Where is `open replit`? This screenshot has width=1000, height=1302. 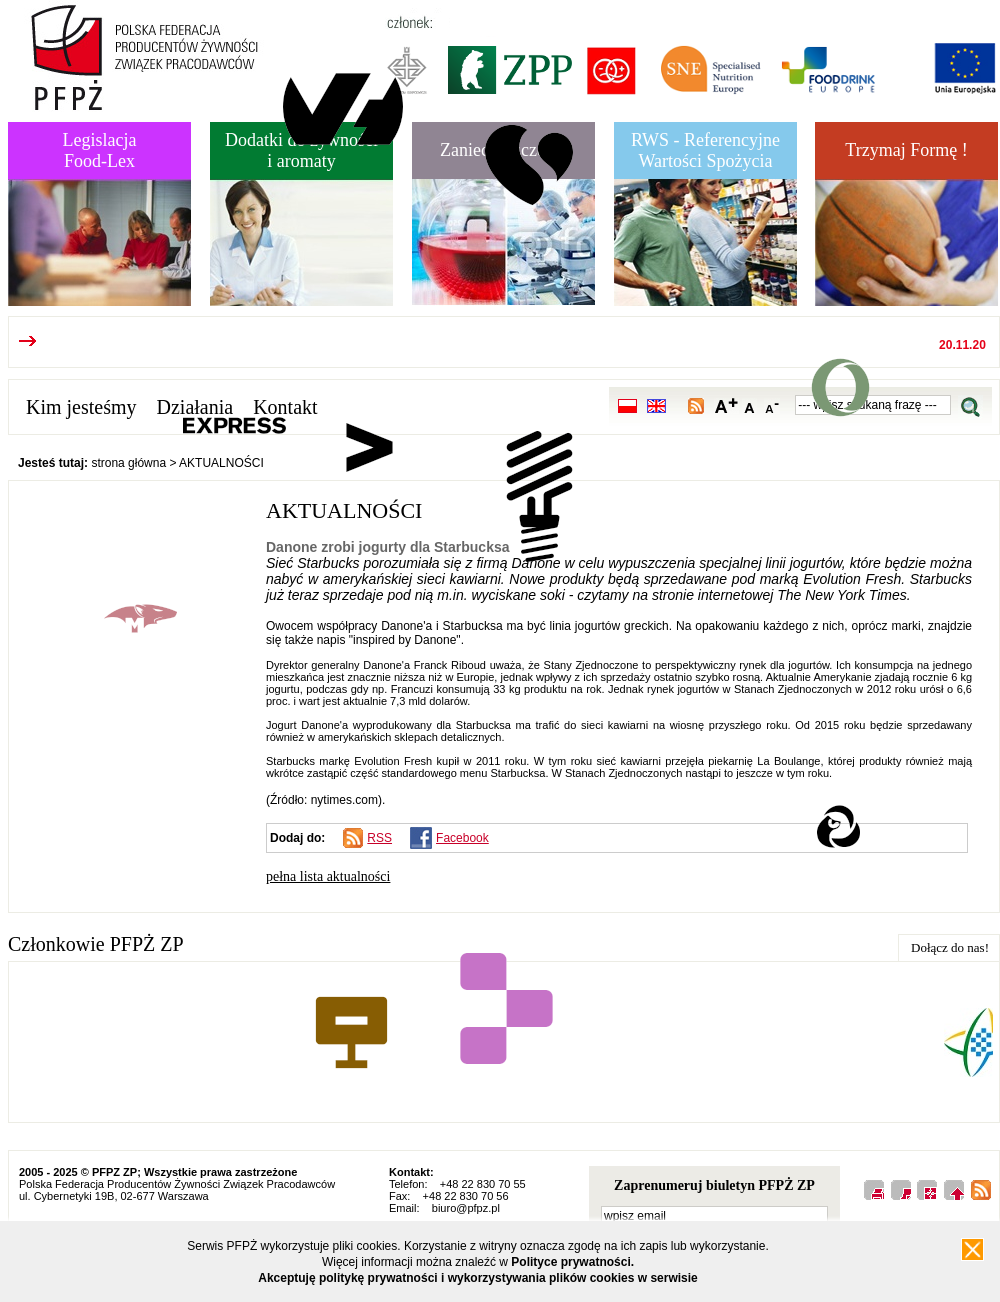 open replit is located at coordinates (506, 1008).